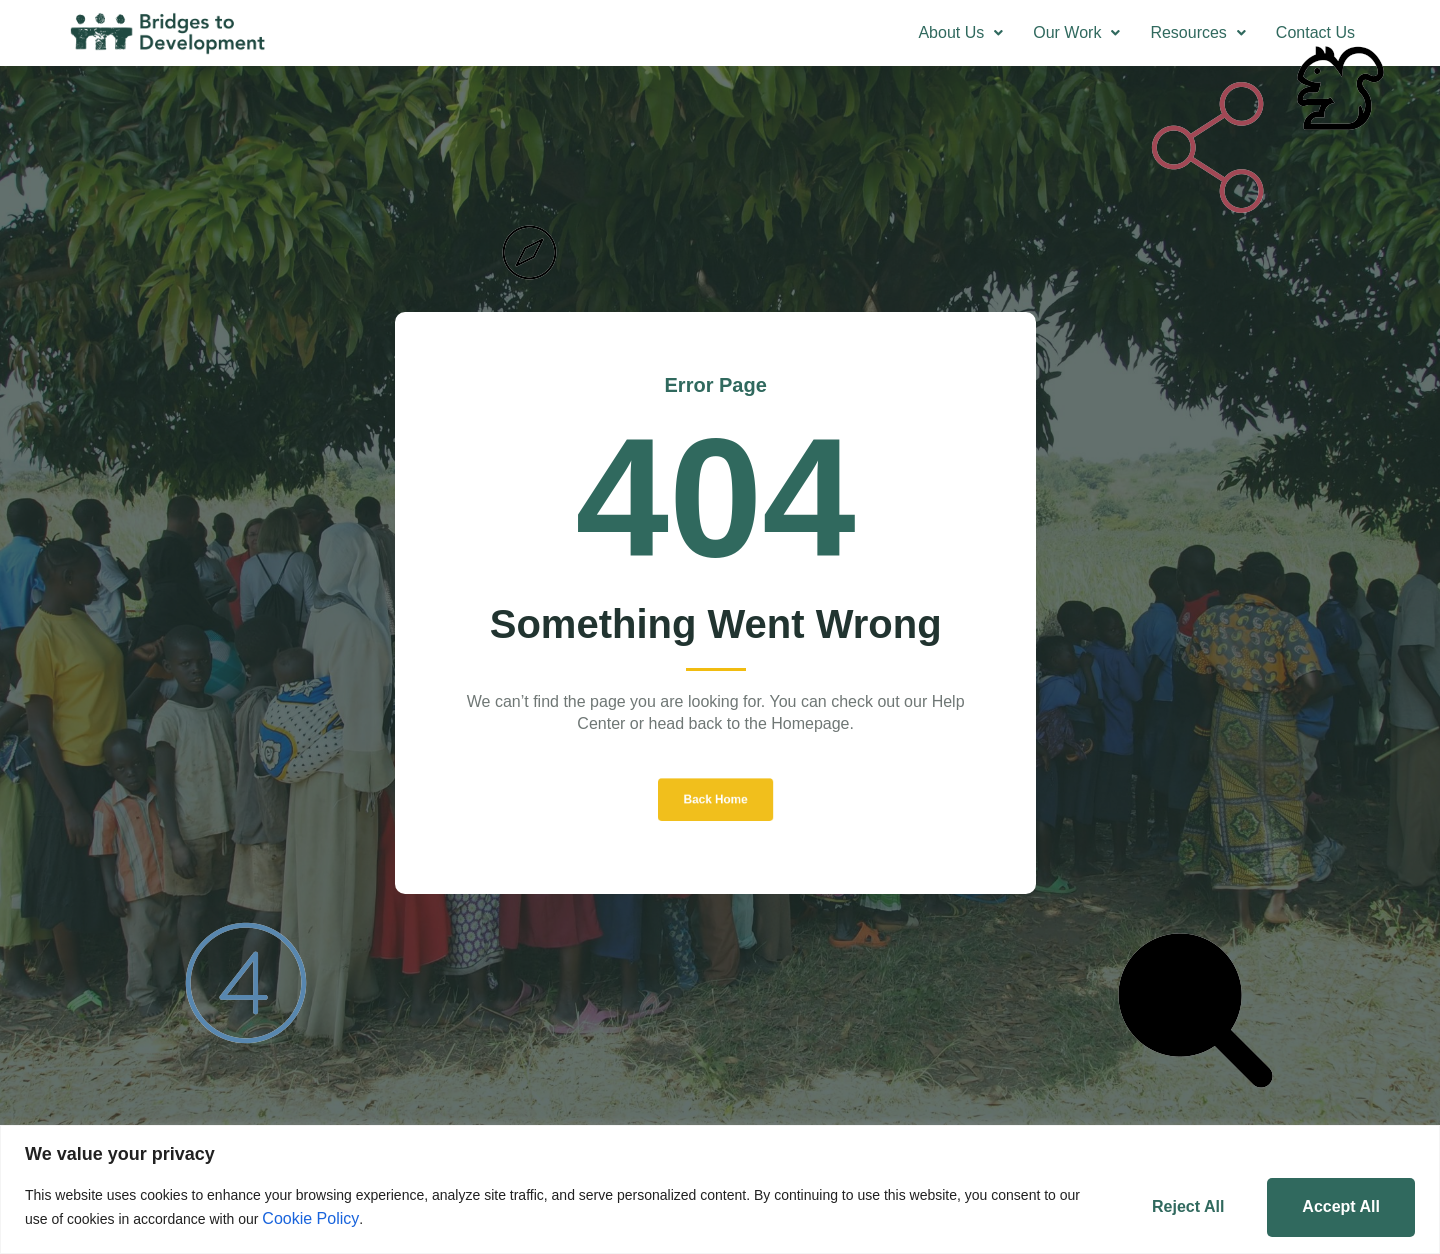 This screenshot has height=1254, width=1440. What do you see at coordinates (1340, 86) in the screenshot?
I see `access squirrel version control settings` at bounding box center [1340, 86].